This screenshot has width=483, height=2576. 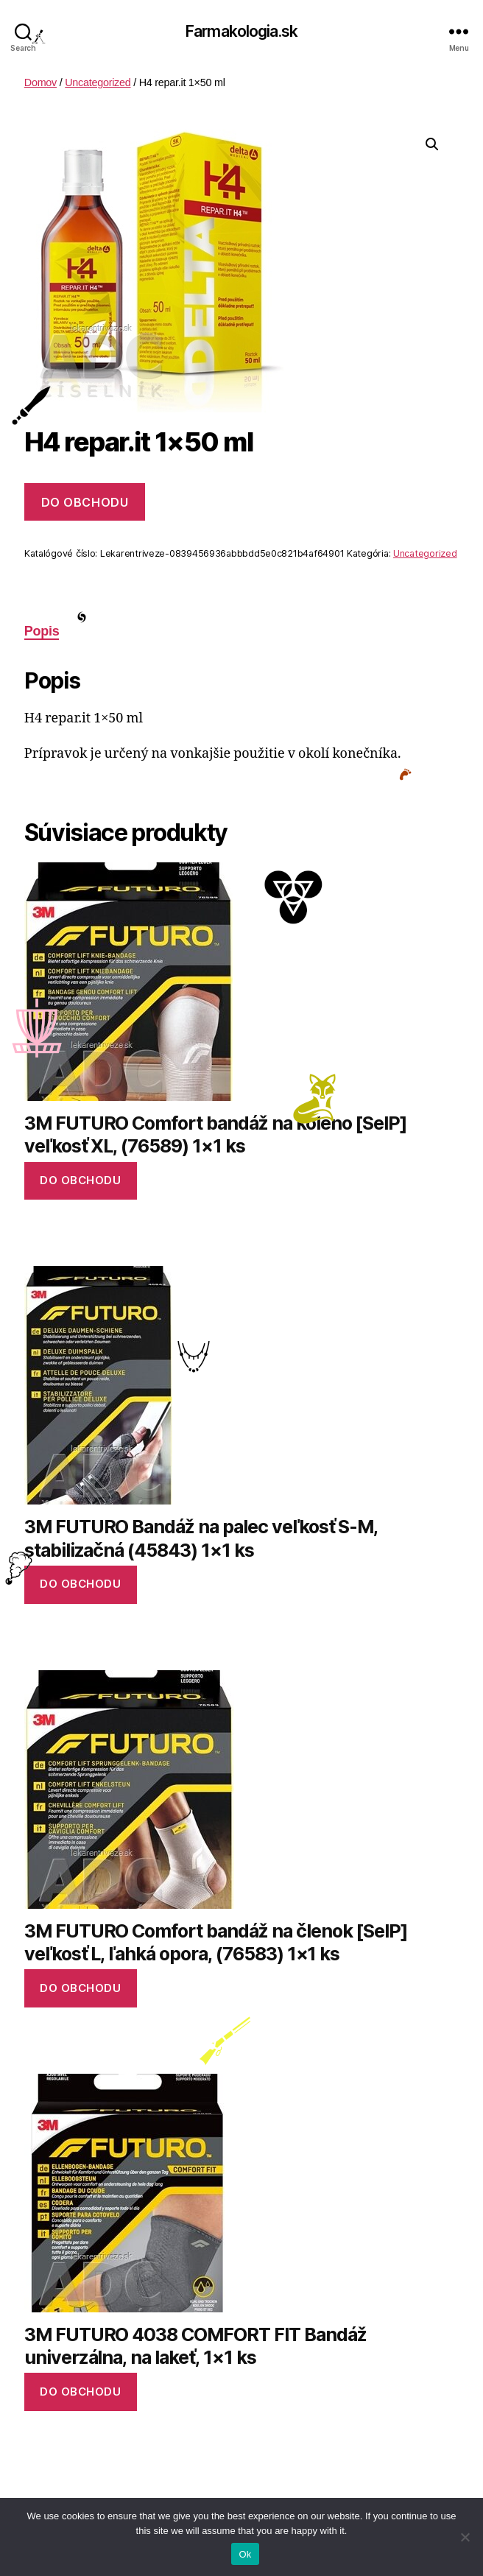 What do you see at coordinates (82, 617) in the screenshot?
I see `indicates a doubled or multiplied effect in gameplay` at bounding box center [82, 617].